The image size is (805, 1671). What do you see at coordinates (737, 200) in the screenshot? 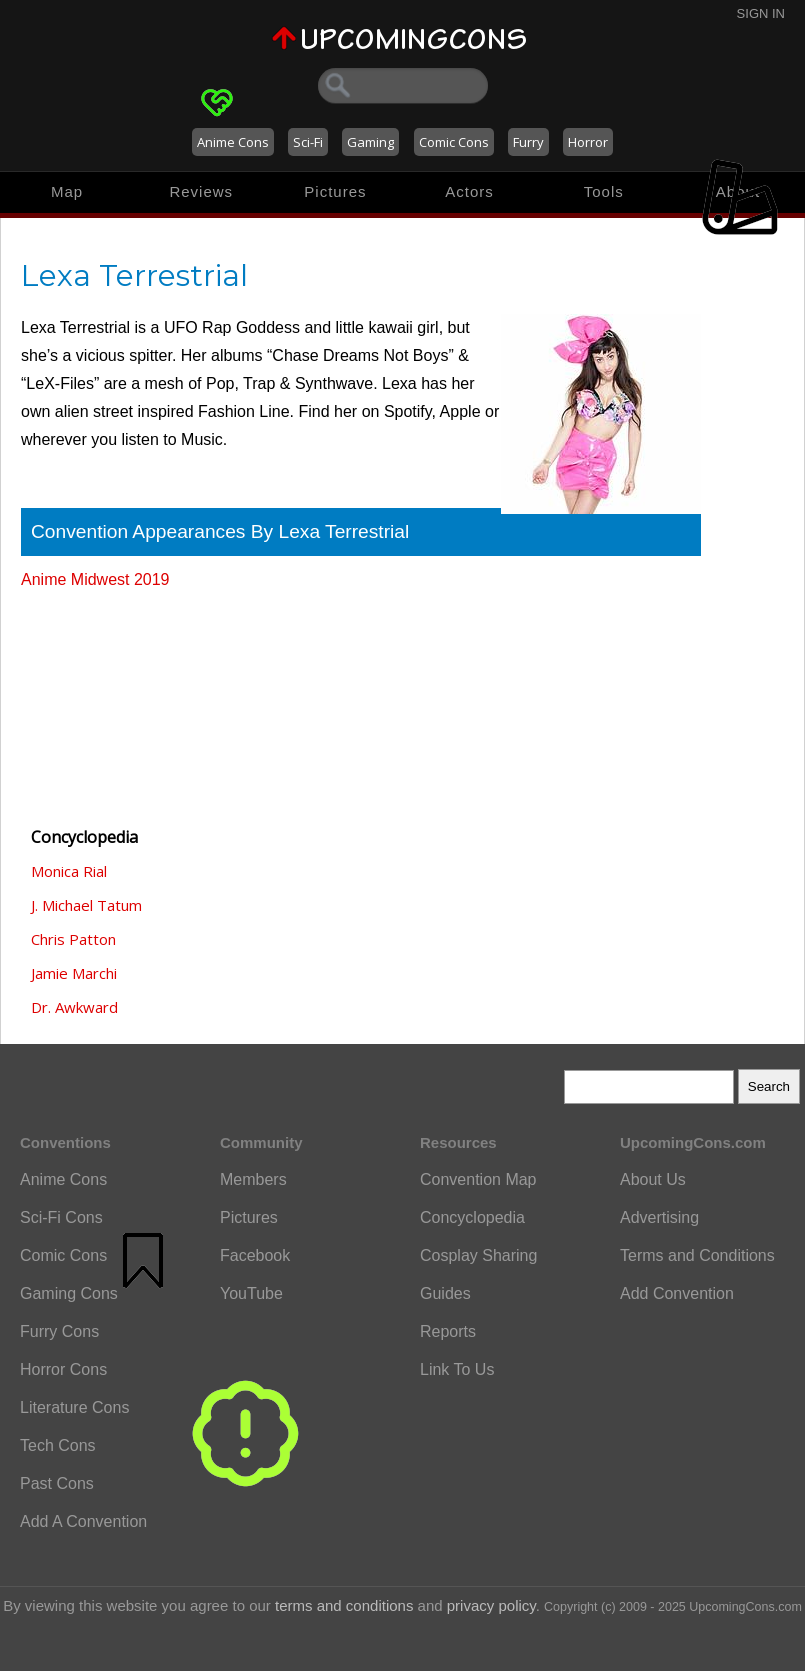
I see `access color palette or theme options` at bounding box center [737, 200].